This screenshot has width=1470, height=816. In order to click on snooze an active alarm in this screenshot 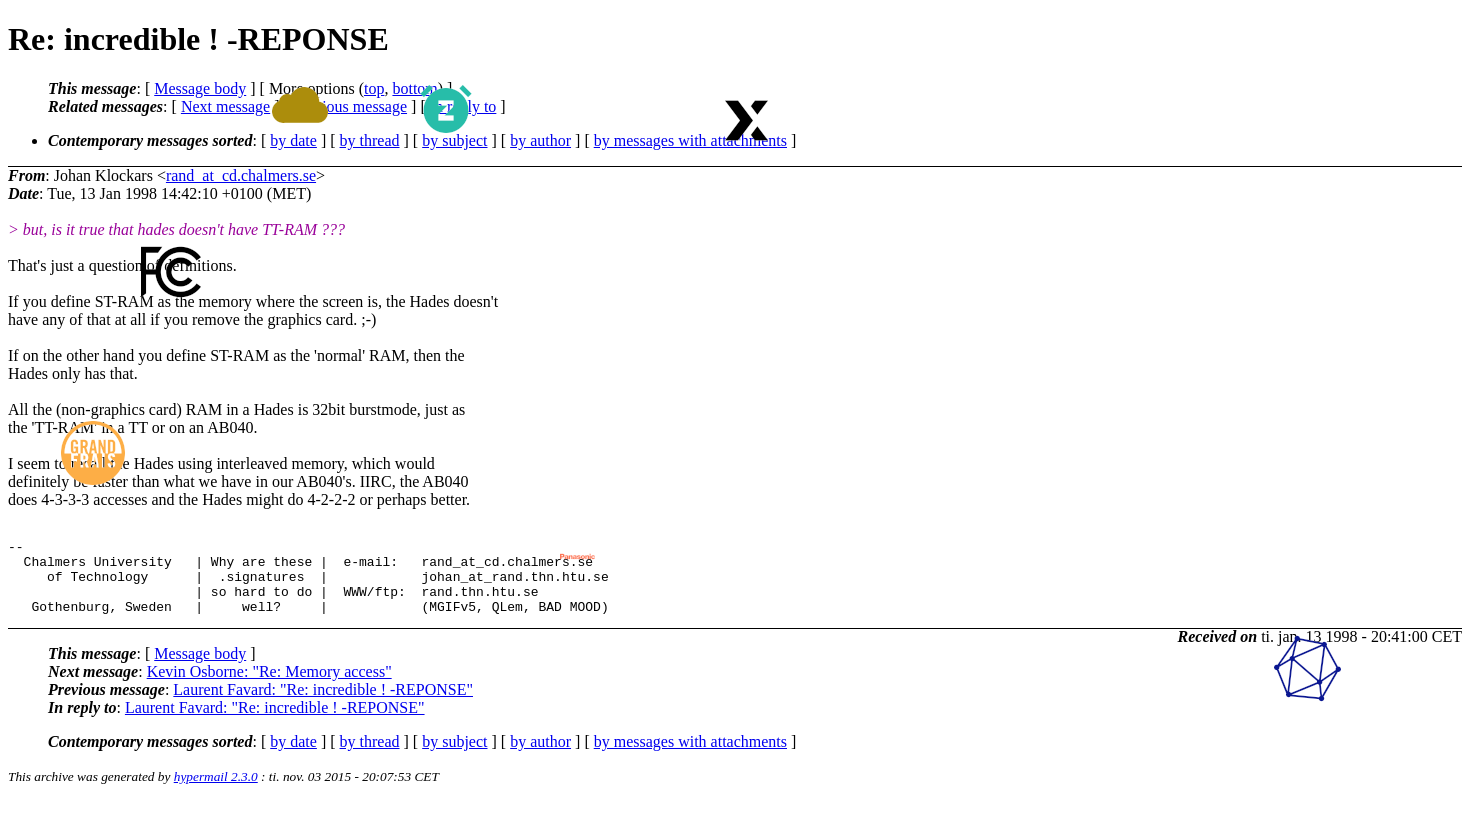, I will do `click(446, 108)`.